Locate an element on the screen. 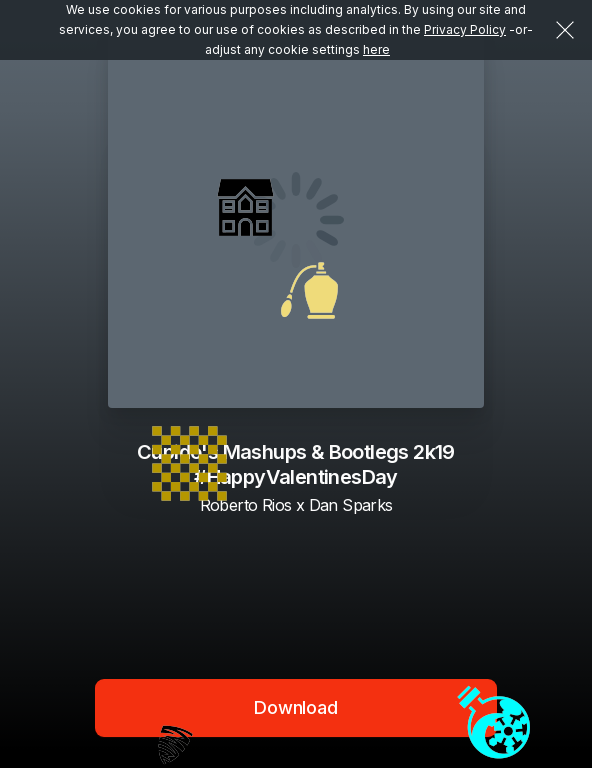 The width and height of the screenshot is (592, 768). navigate to home screen is located at coordinates (245, 207).